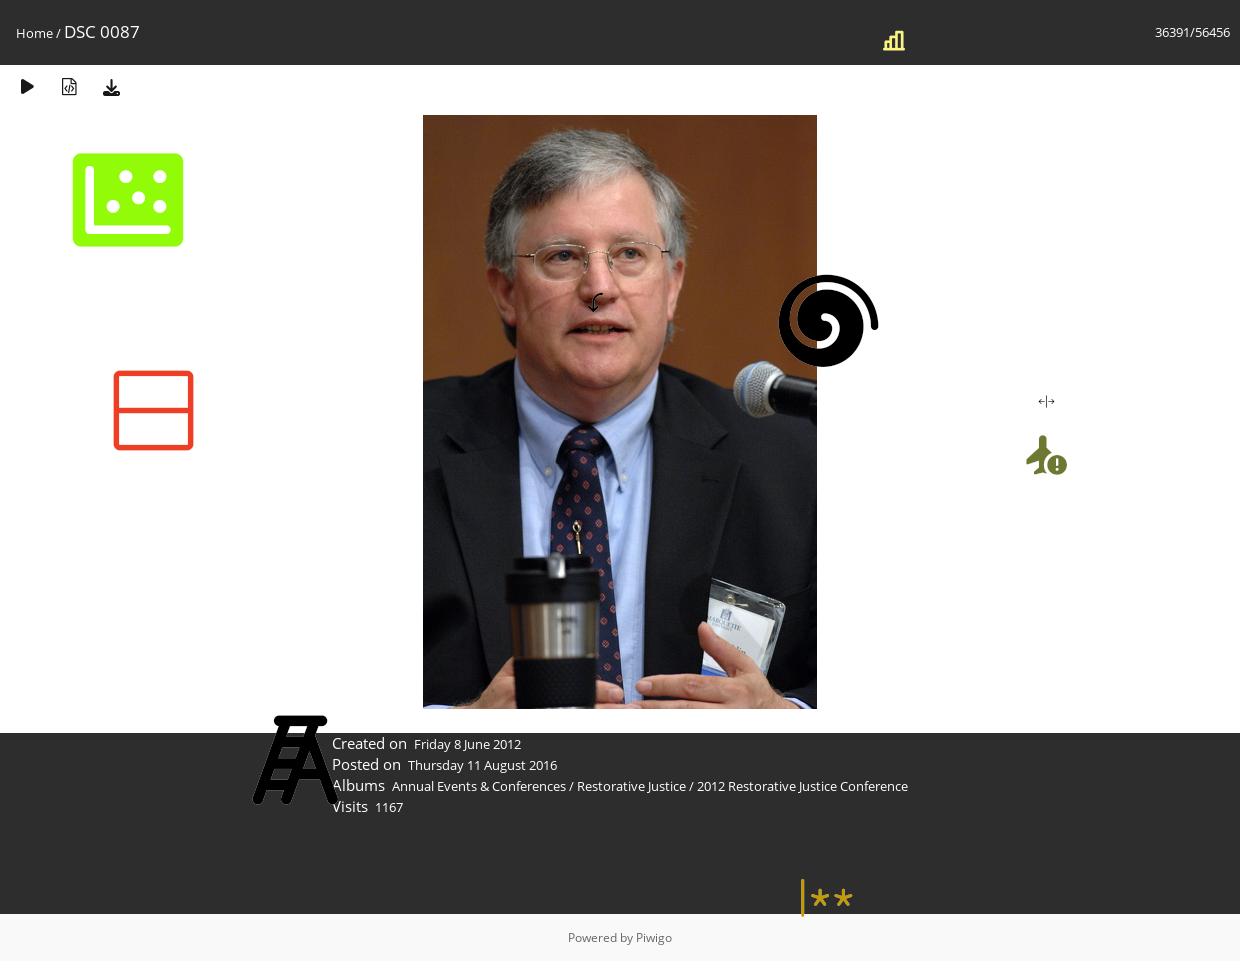 Image resolution: width=1240 pixels, height=961 pixels. I want to click on flight alert or travel warning notification, so click(1045, 455).